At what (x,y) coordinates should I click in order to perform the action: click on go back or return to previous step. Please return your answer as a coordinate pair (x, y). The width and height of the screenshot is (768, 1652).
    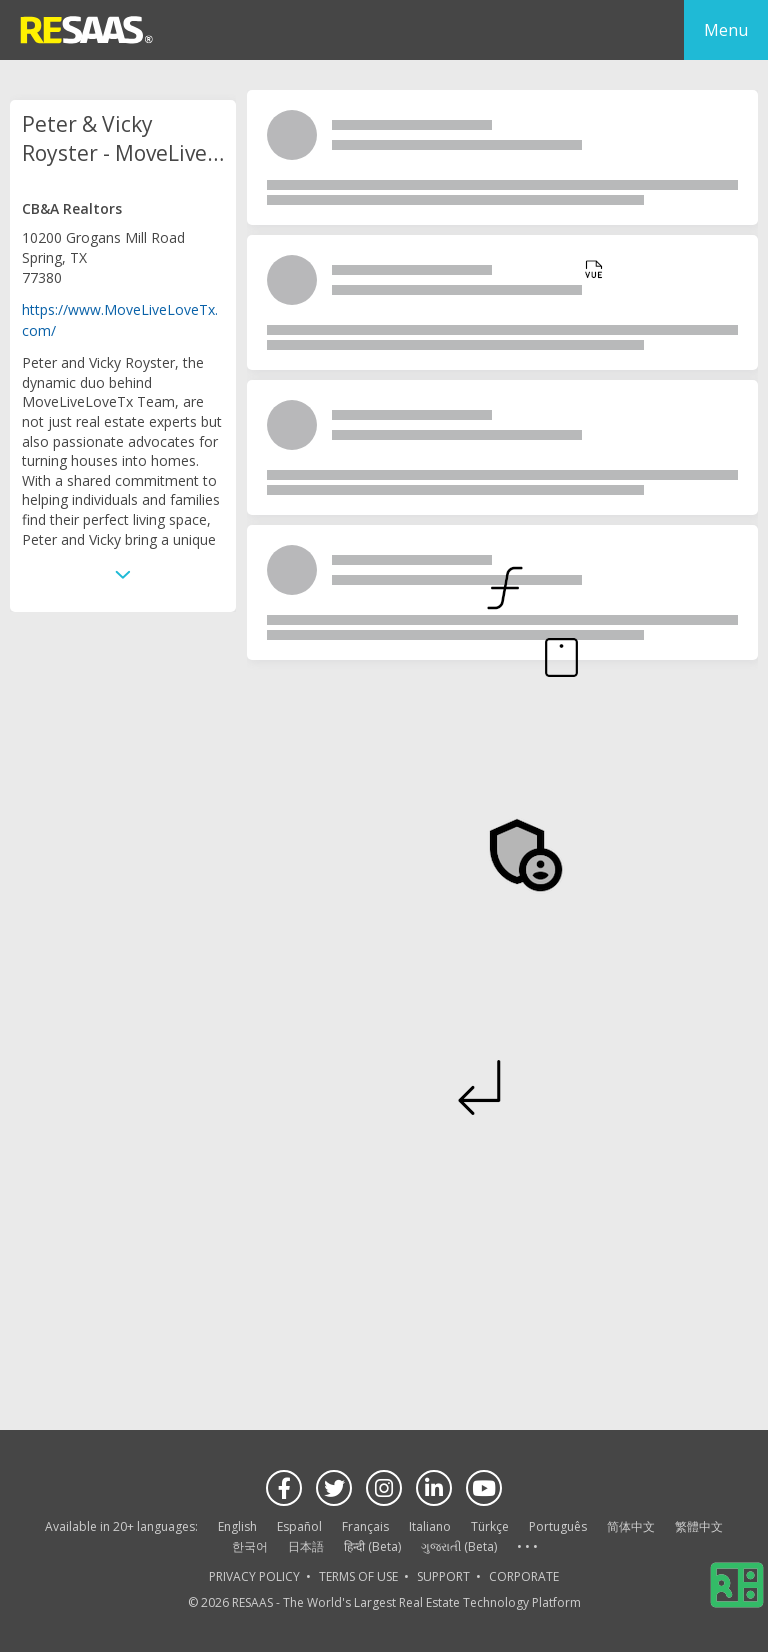
    Looking at the image, I should click on (481, 1087).